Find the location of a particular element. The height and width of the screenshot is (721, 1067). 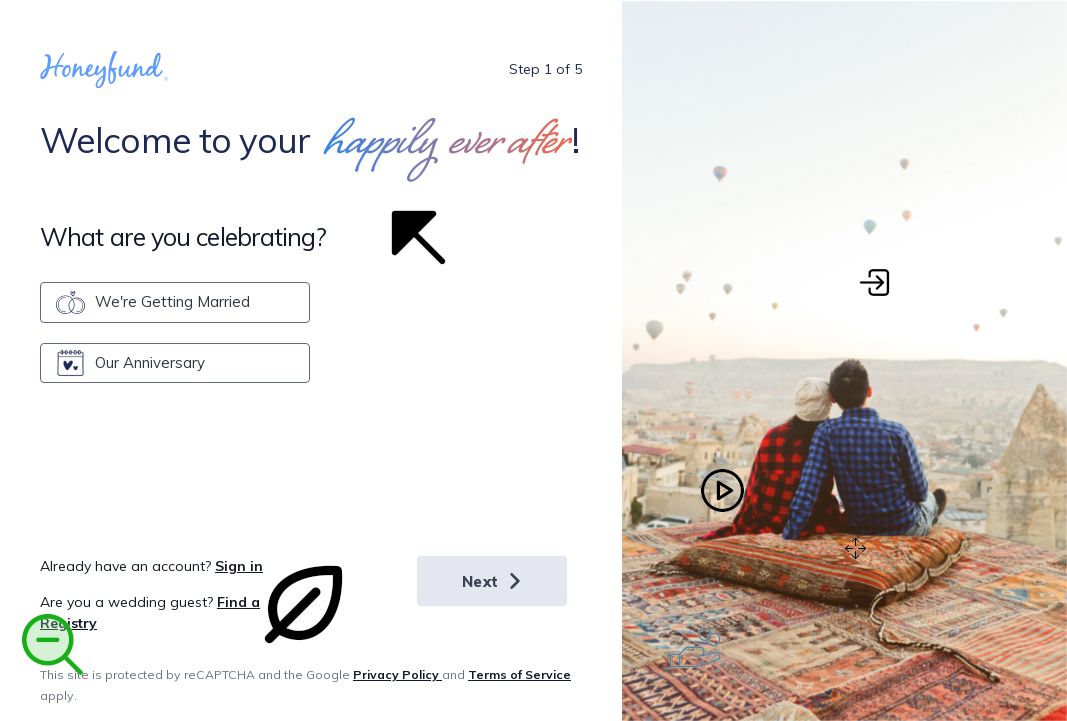

log in to your account is located at coordinates (874, 282).